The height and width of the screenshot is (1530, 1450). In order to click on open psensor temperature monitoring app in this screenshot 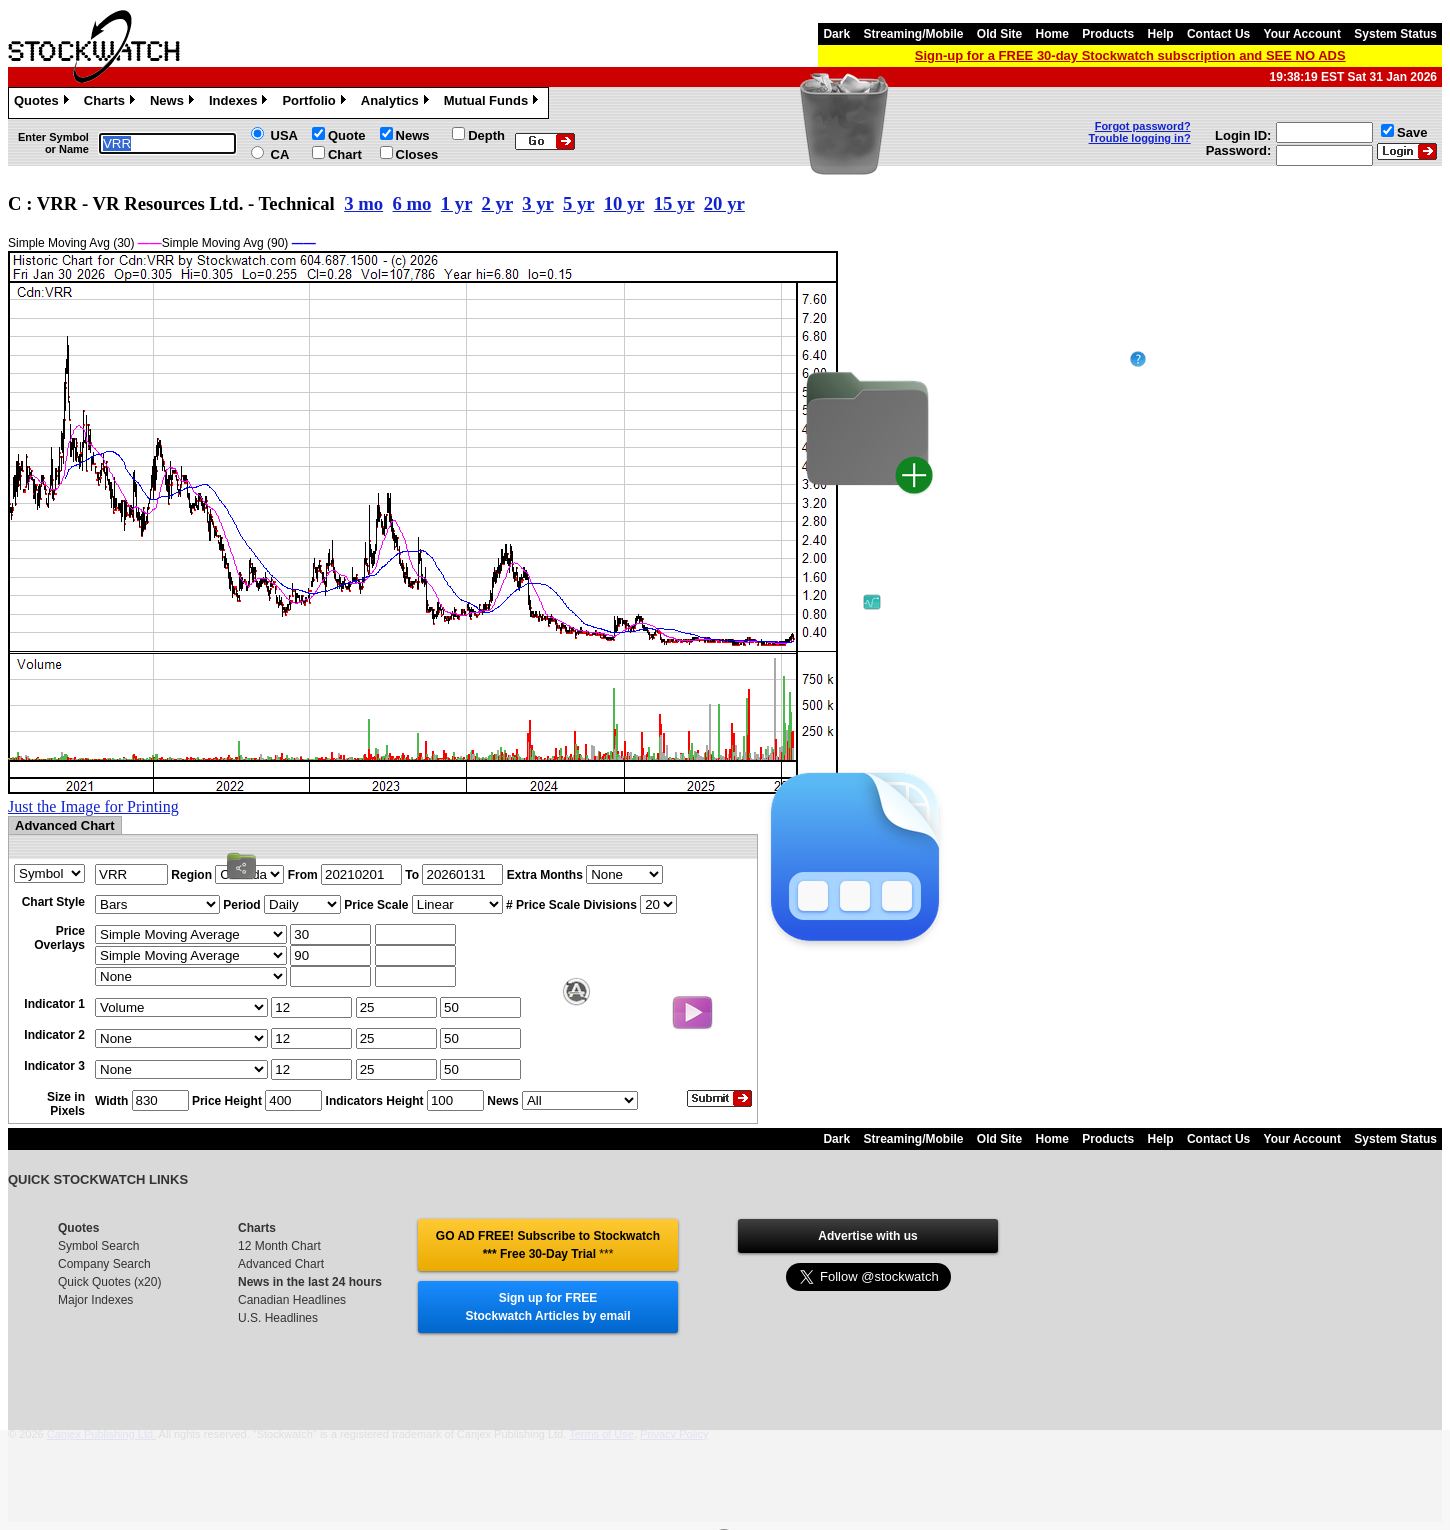, I will do `click(872, 602)`.